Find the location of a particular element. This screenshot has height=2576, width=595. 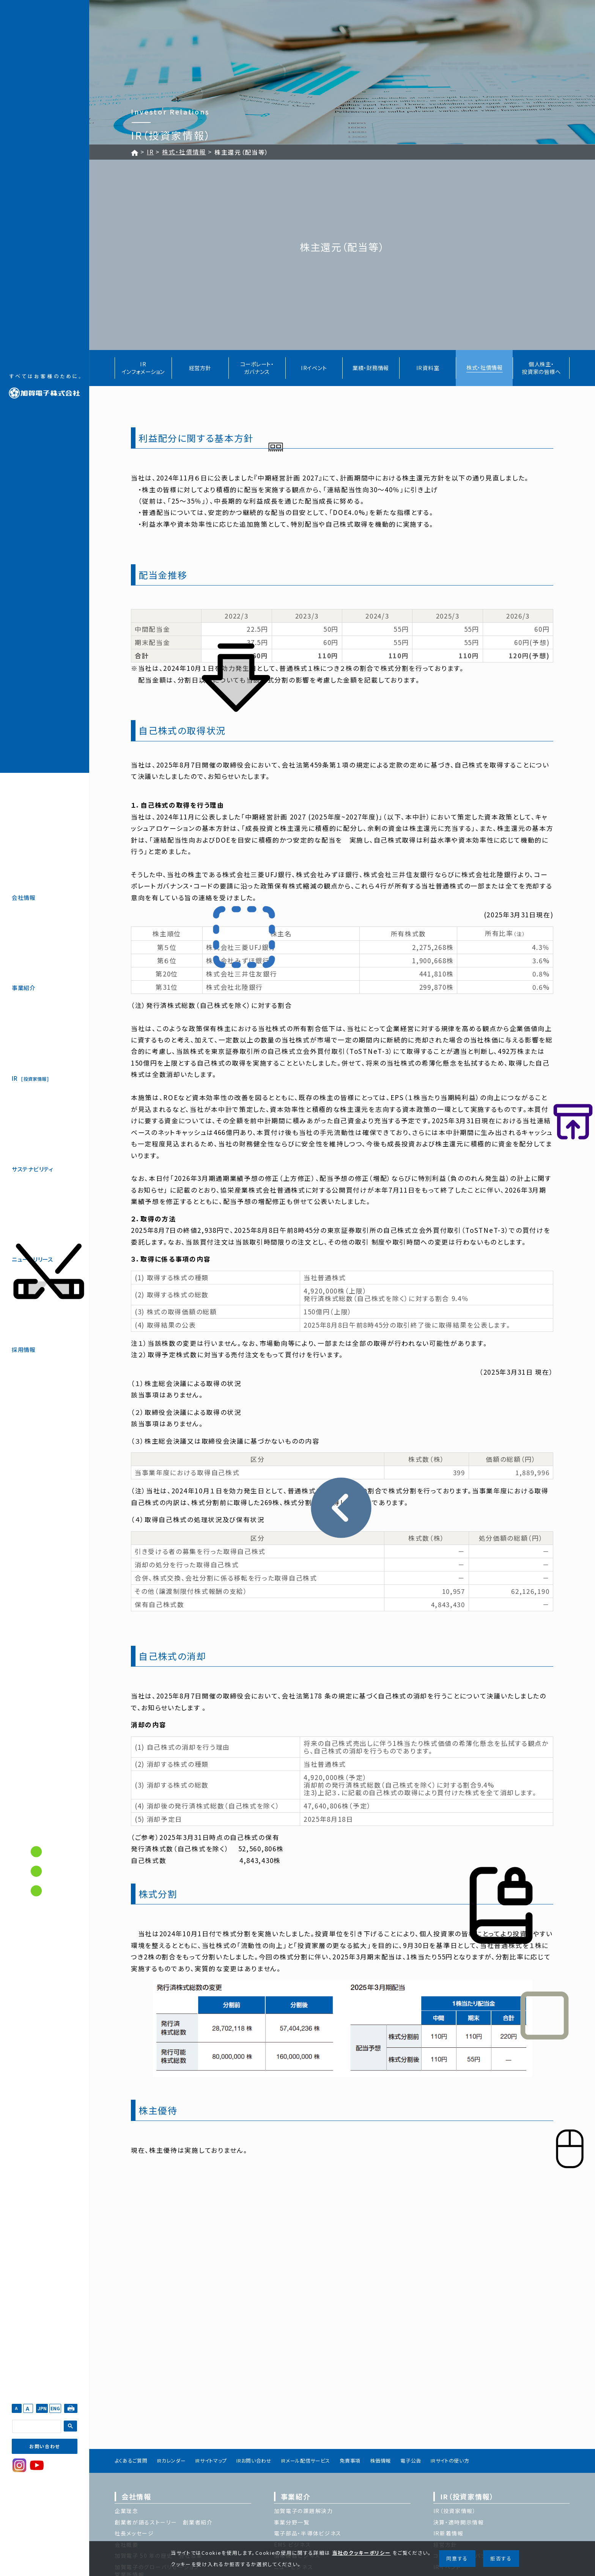

unchecked checkbox or selection state is located at coordinates (545, 2016).